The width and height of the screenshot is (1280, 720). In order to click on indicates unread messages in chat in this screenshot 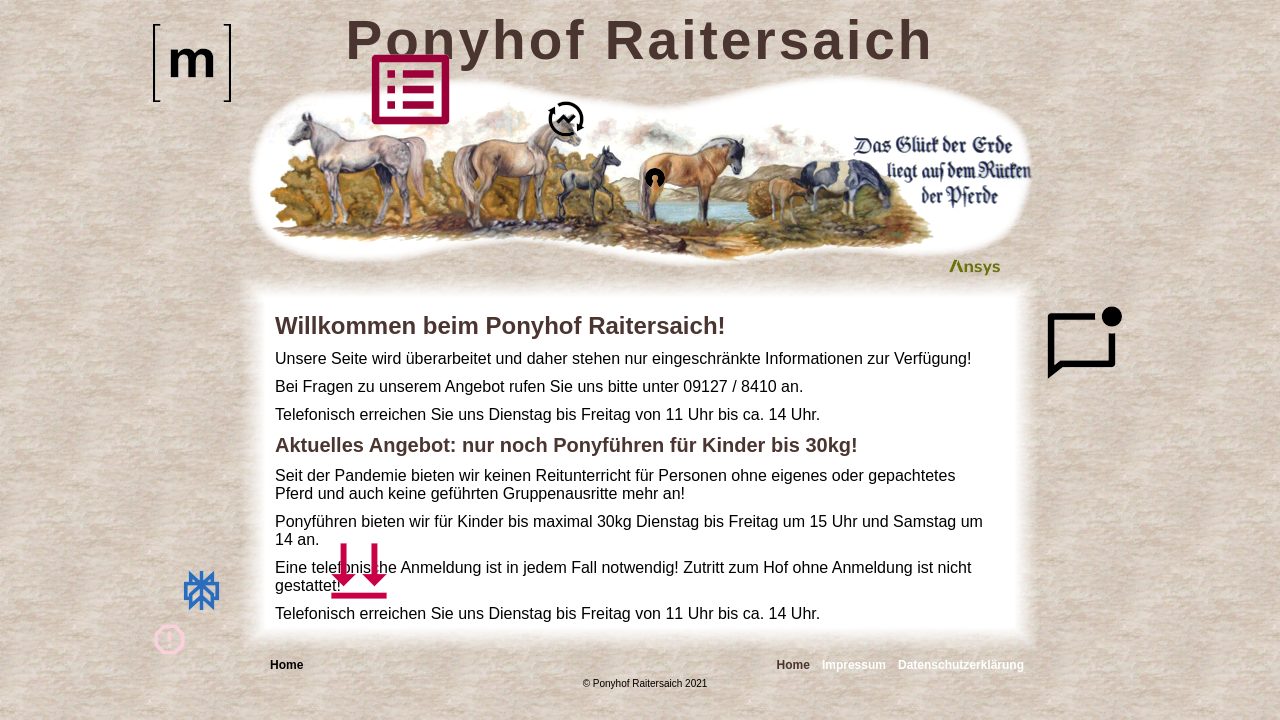, I will do `click(1081, 343)`.